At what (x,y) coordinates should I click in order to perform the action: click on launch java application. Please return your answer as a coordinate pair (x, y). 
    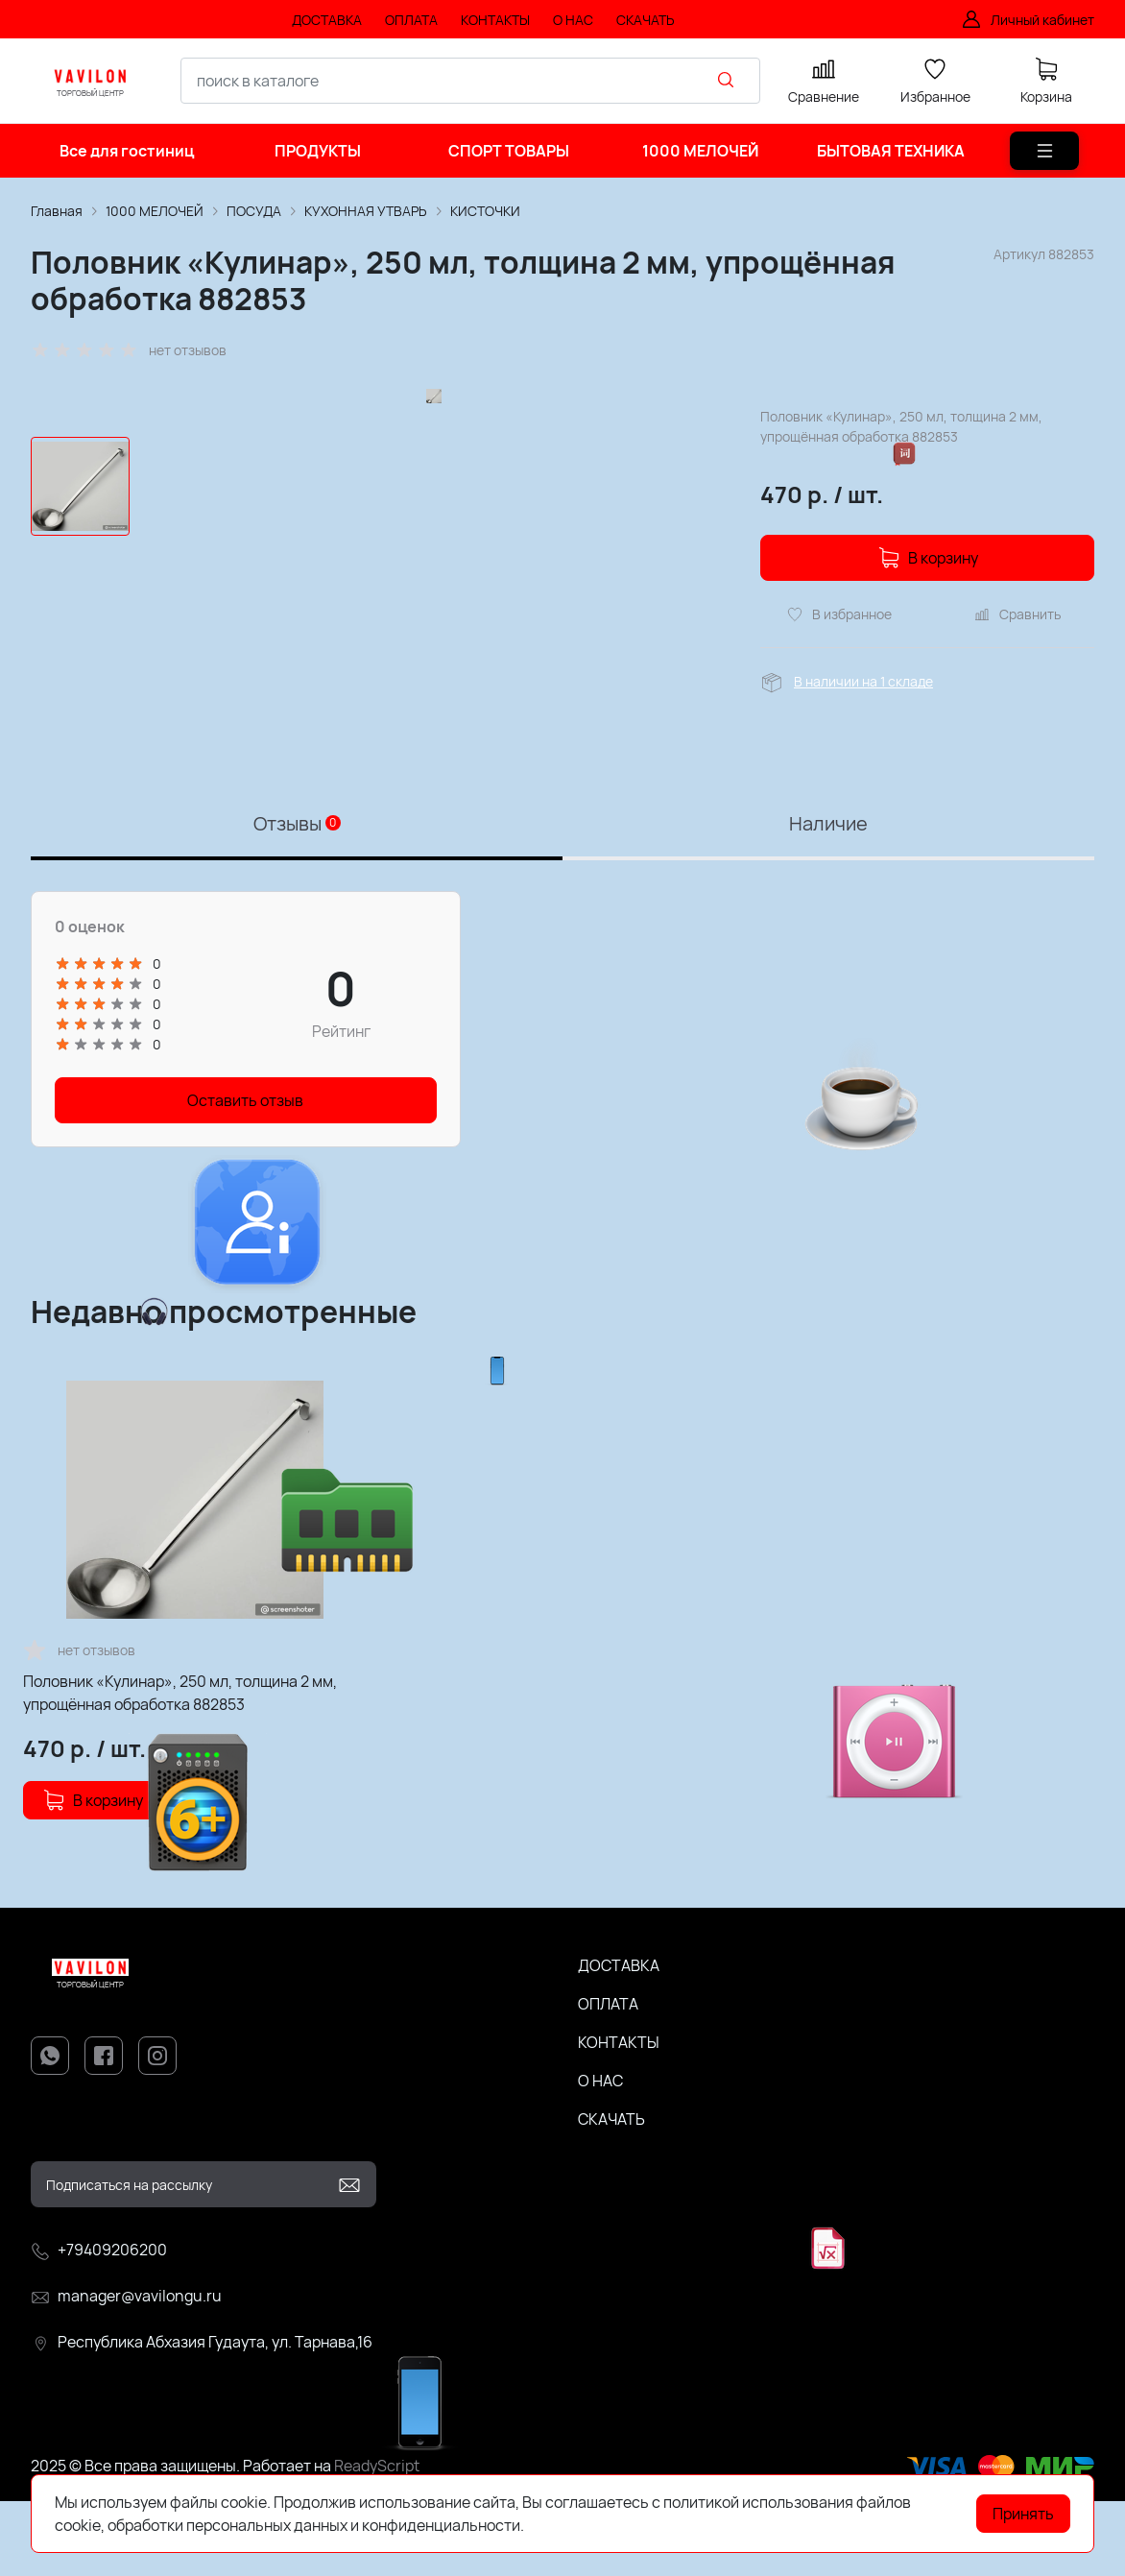
    Looking at the image, I should click on (861, 1106).